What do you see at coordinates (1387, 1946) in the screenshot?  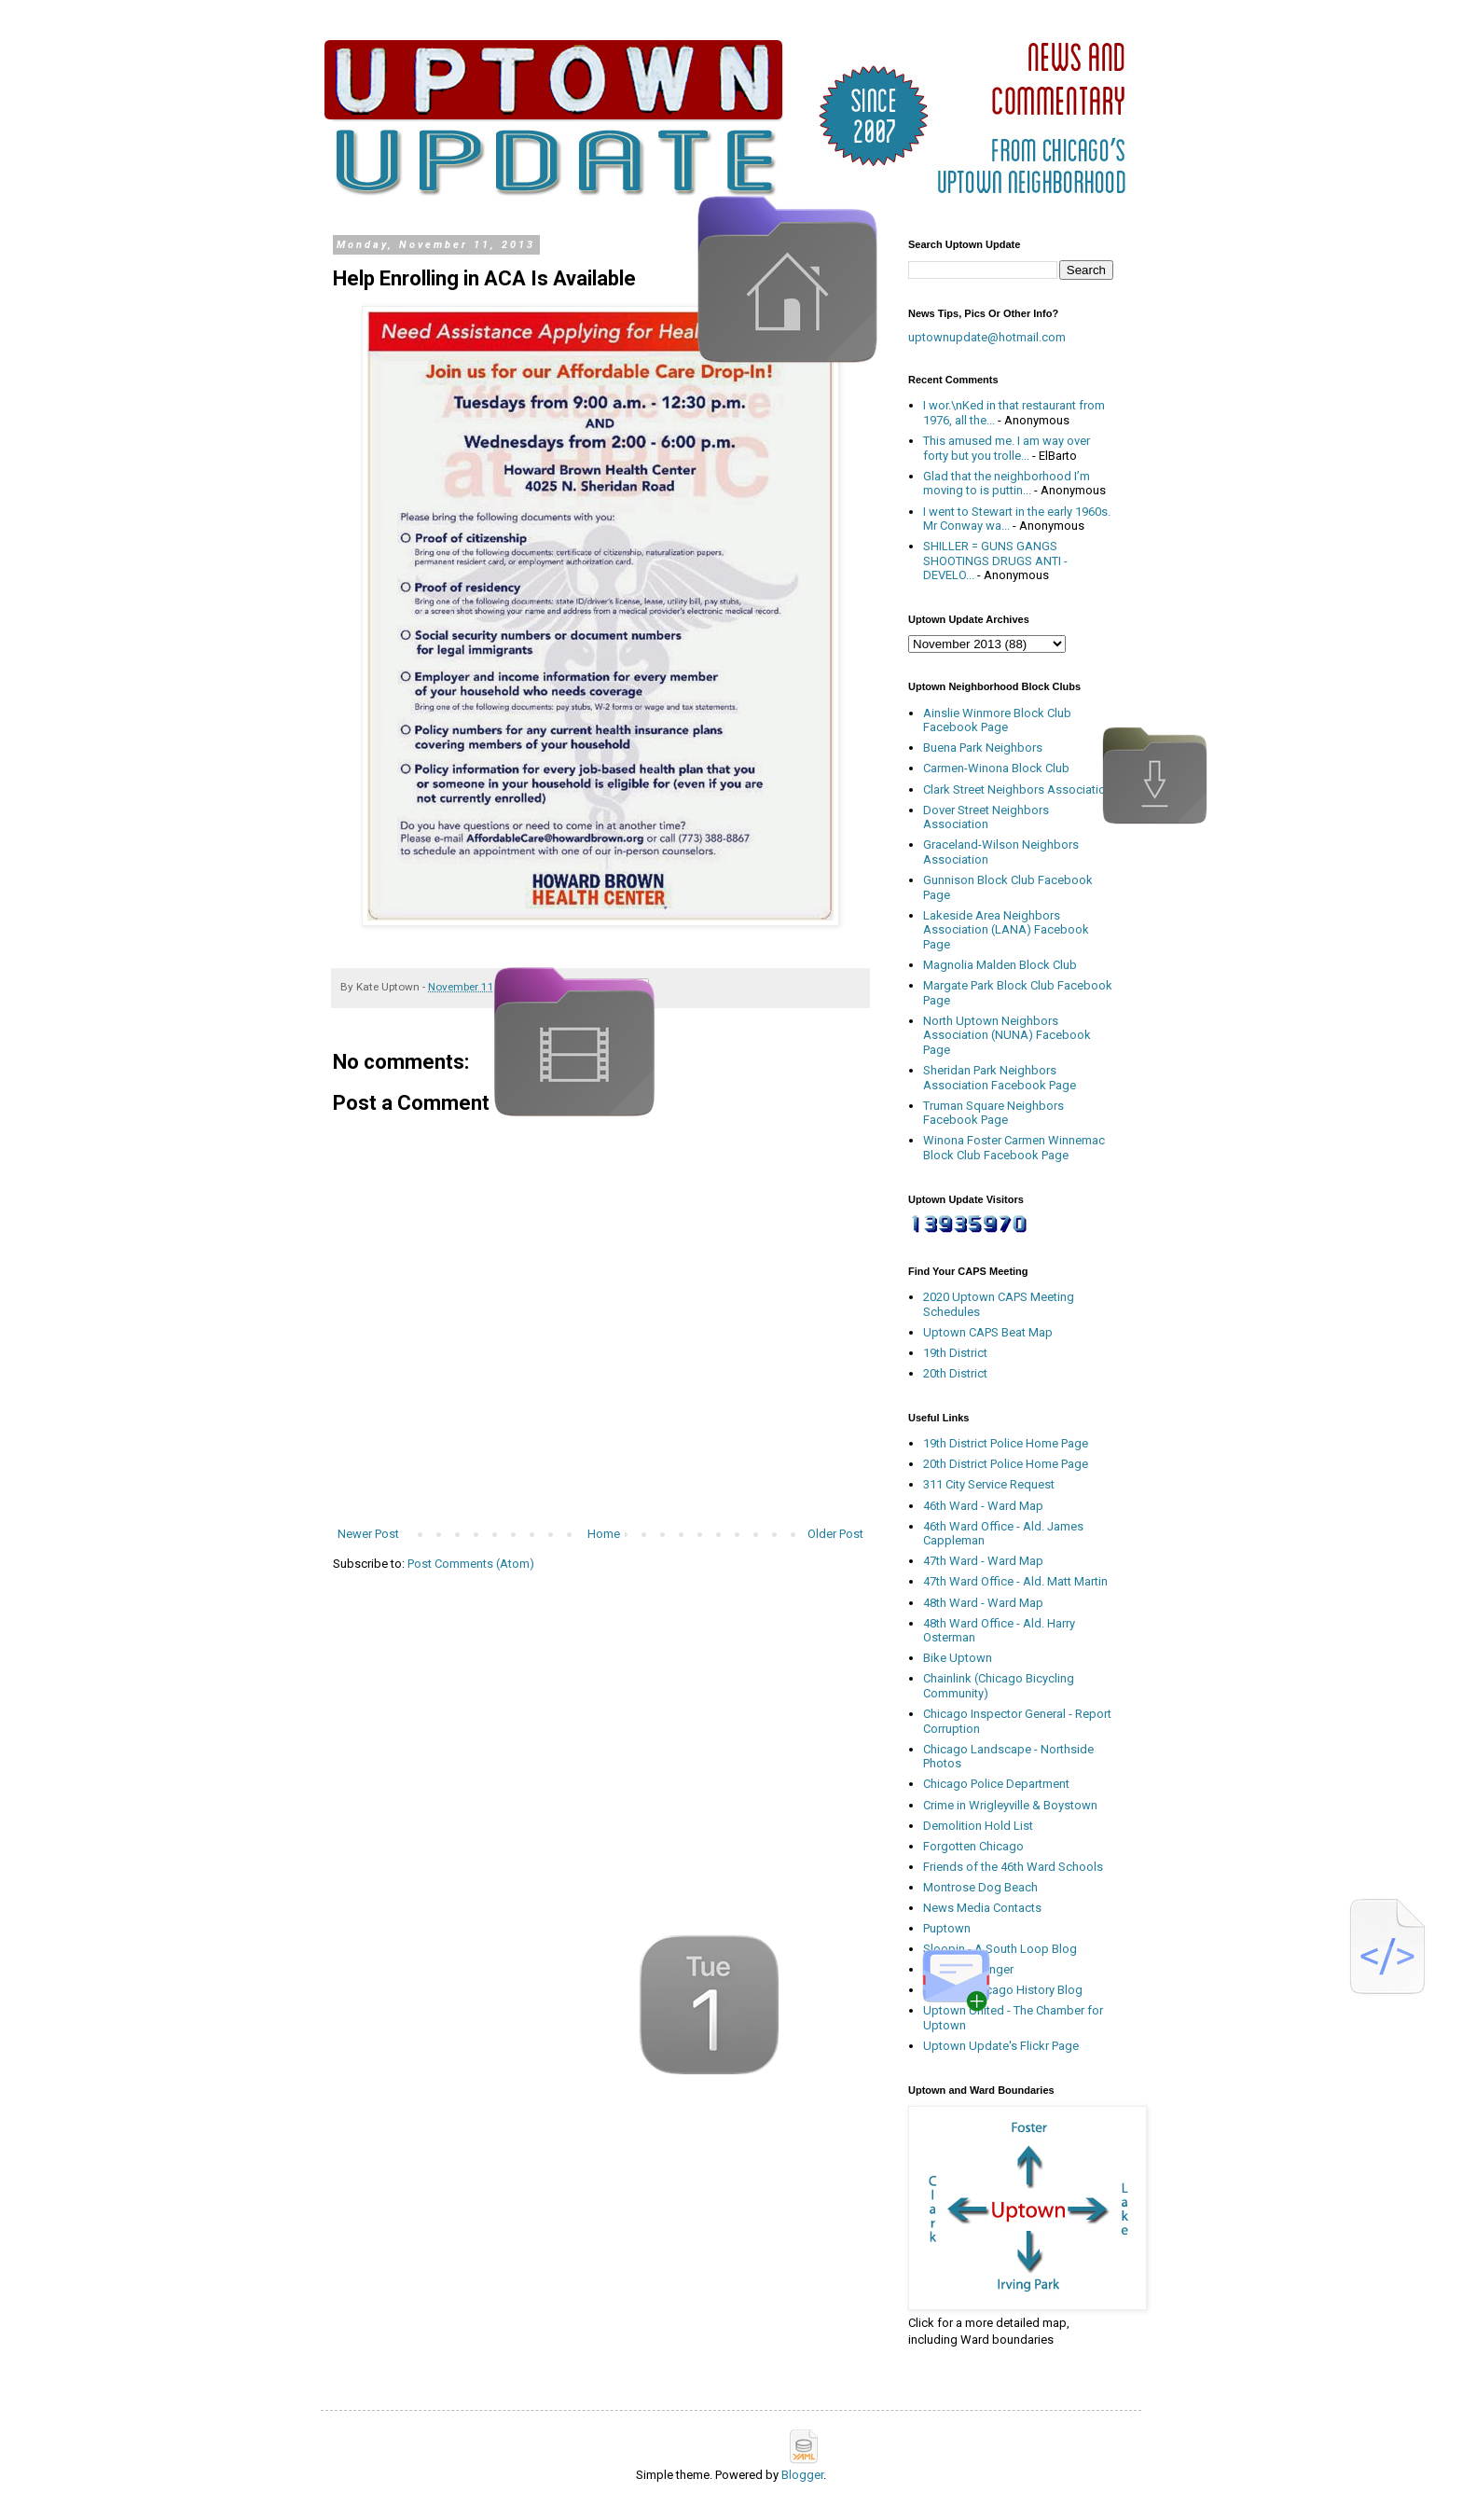 I see `indicates an HTML or web page file` at bounding box center [1387, 1946].